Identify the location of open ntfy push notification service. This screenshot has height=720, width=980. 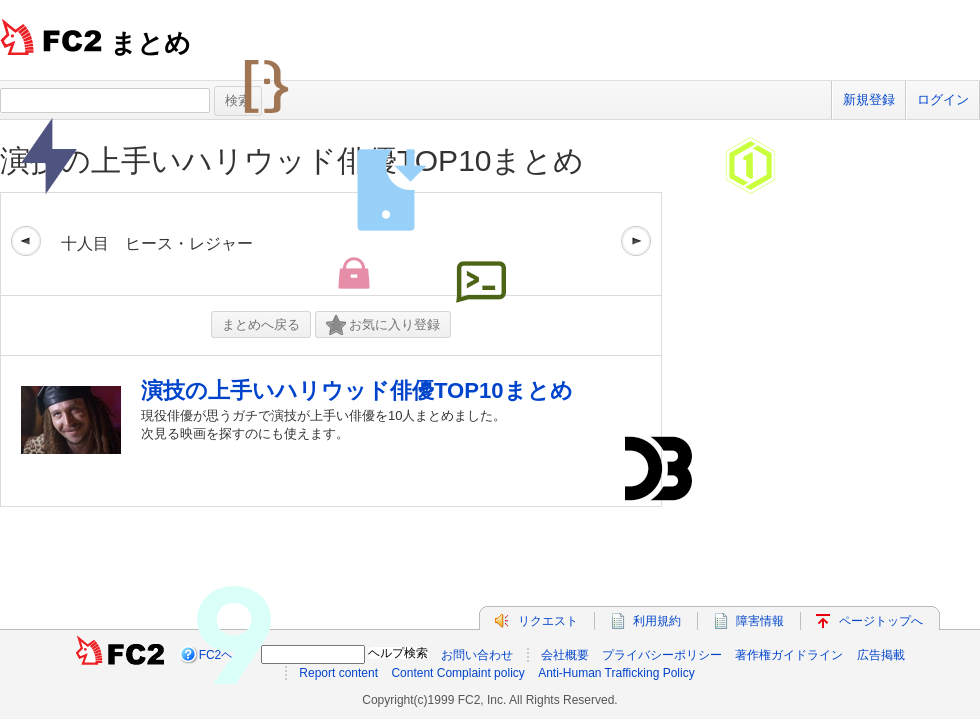
(481, 282).